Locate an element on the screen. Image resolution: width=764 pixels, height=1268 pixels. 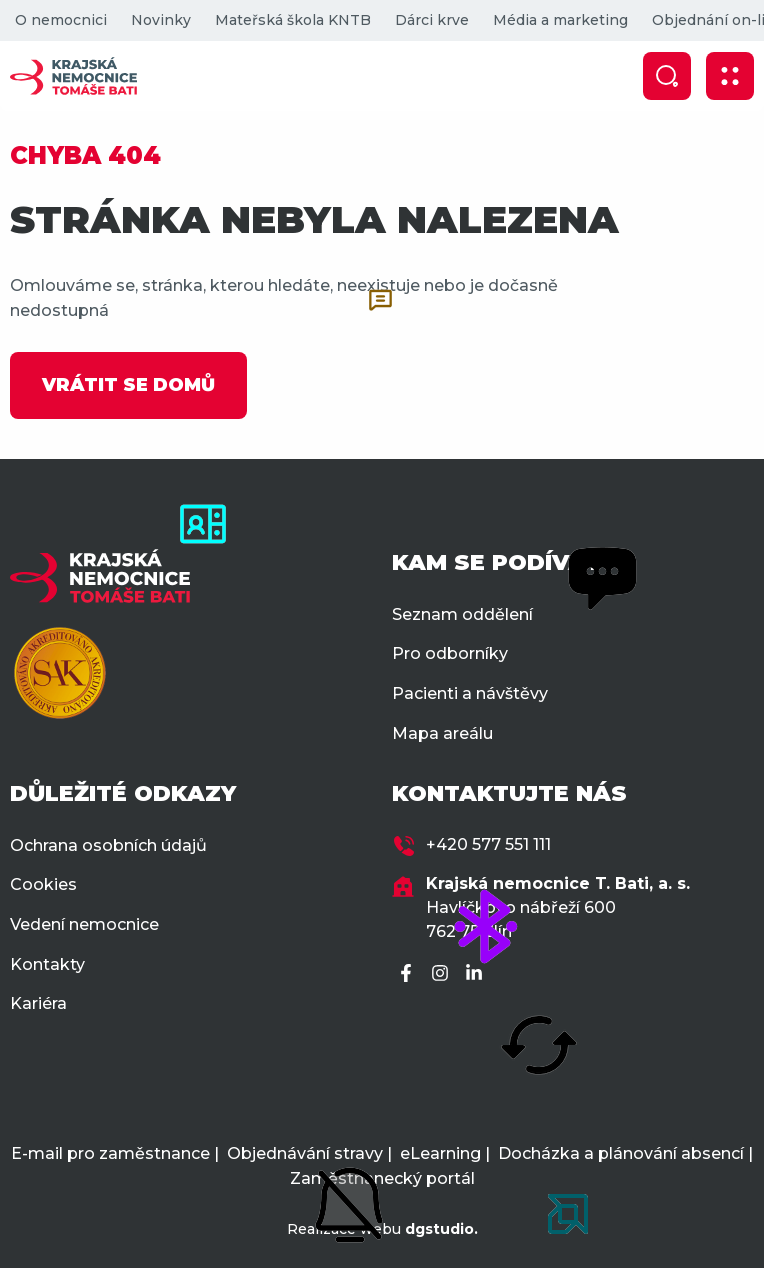
refresh or reload content is located at coordinates (539, 1045).